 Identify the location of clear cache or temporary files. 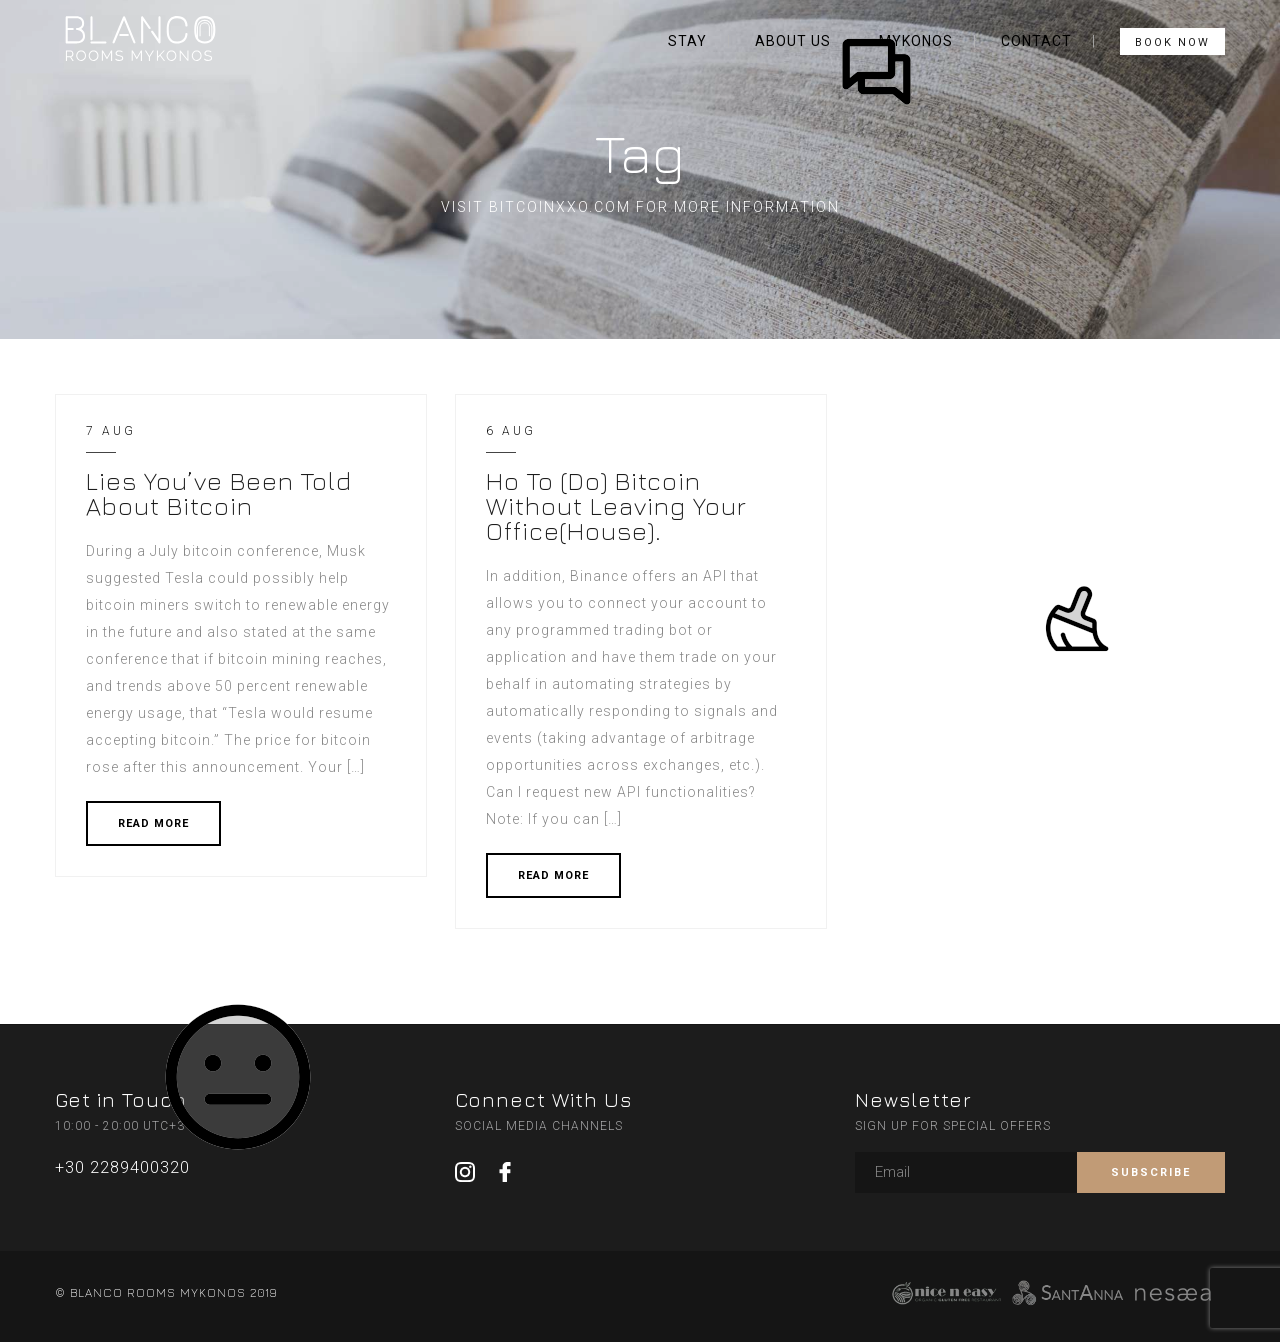
(1076, 621).